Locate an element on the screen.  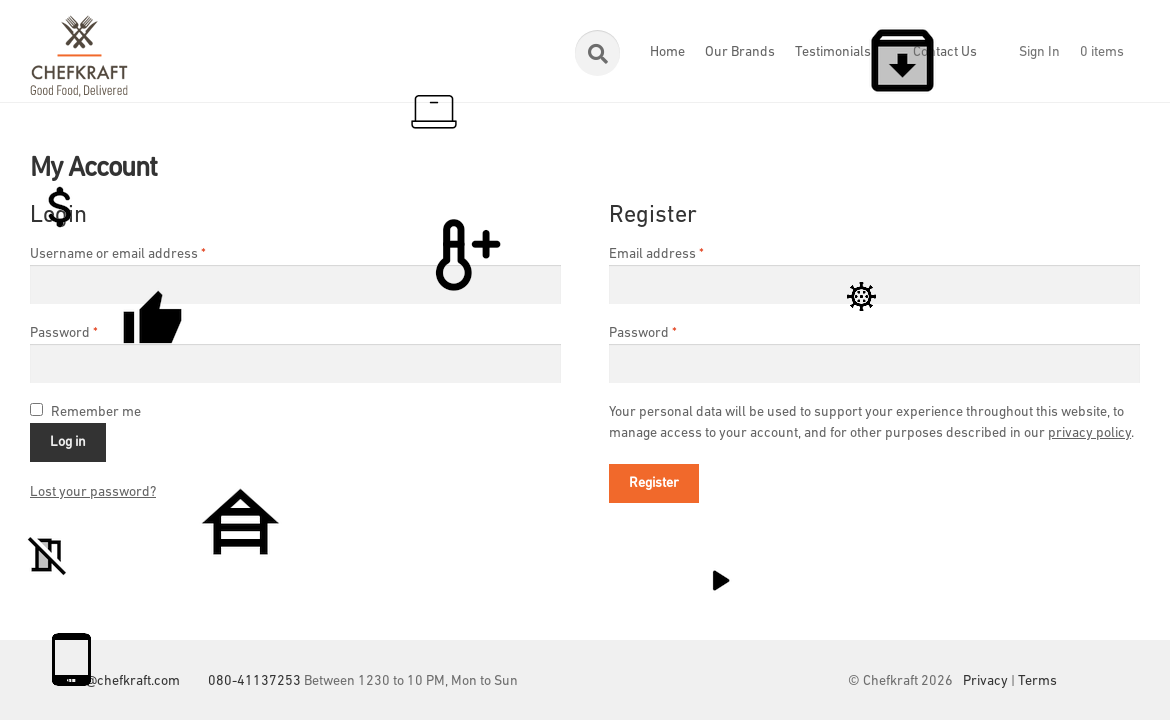
view home exterior or siding options is located at coordinates (240, 523).